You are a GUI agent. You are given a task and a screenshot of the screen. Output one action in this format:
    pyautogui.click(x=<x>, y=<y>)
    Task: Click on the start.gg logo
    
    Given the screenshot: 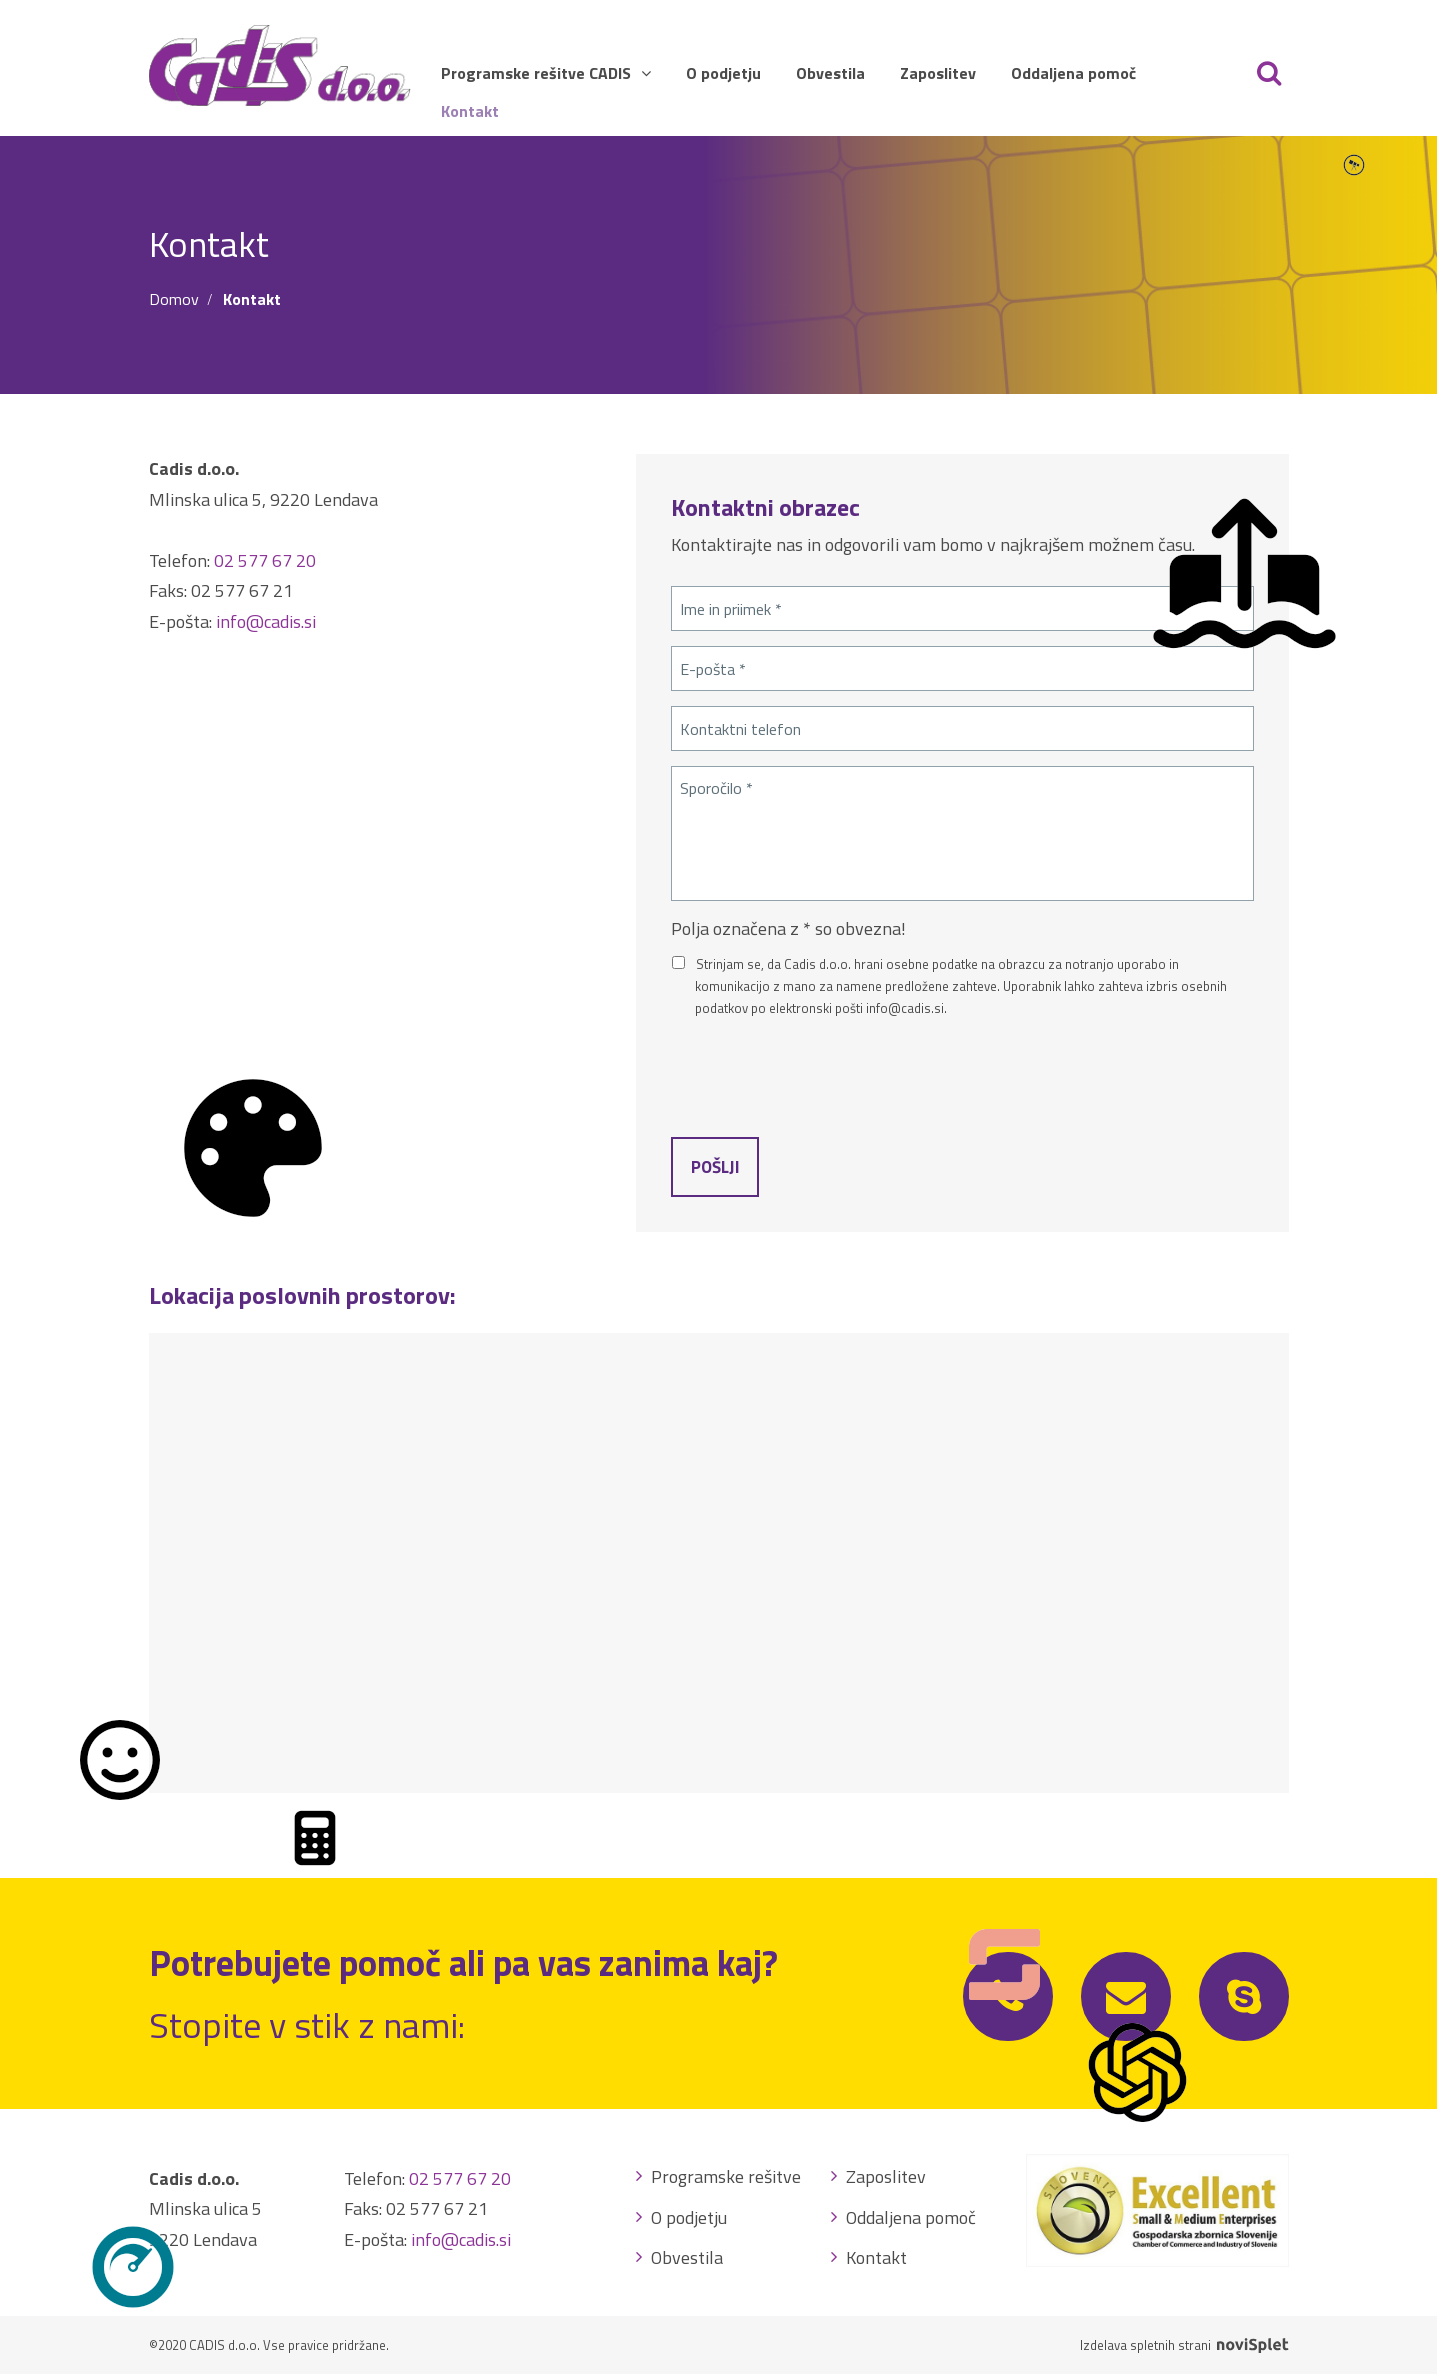 What is the action you would take?
    pyautogui.click(x=1004, y=1964)
    